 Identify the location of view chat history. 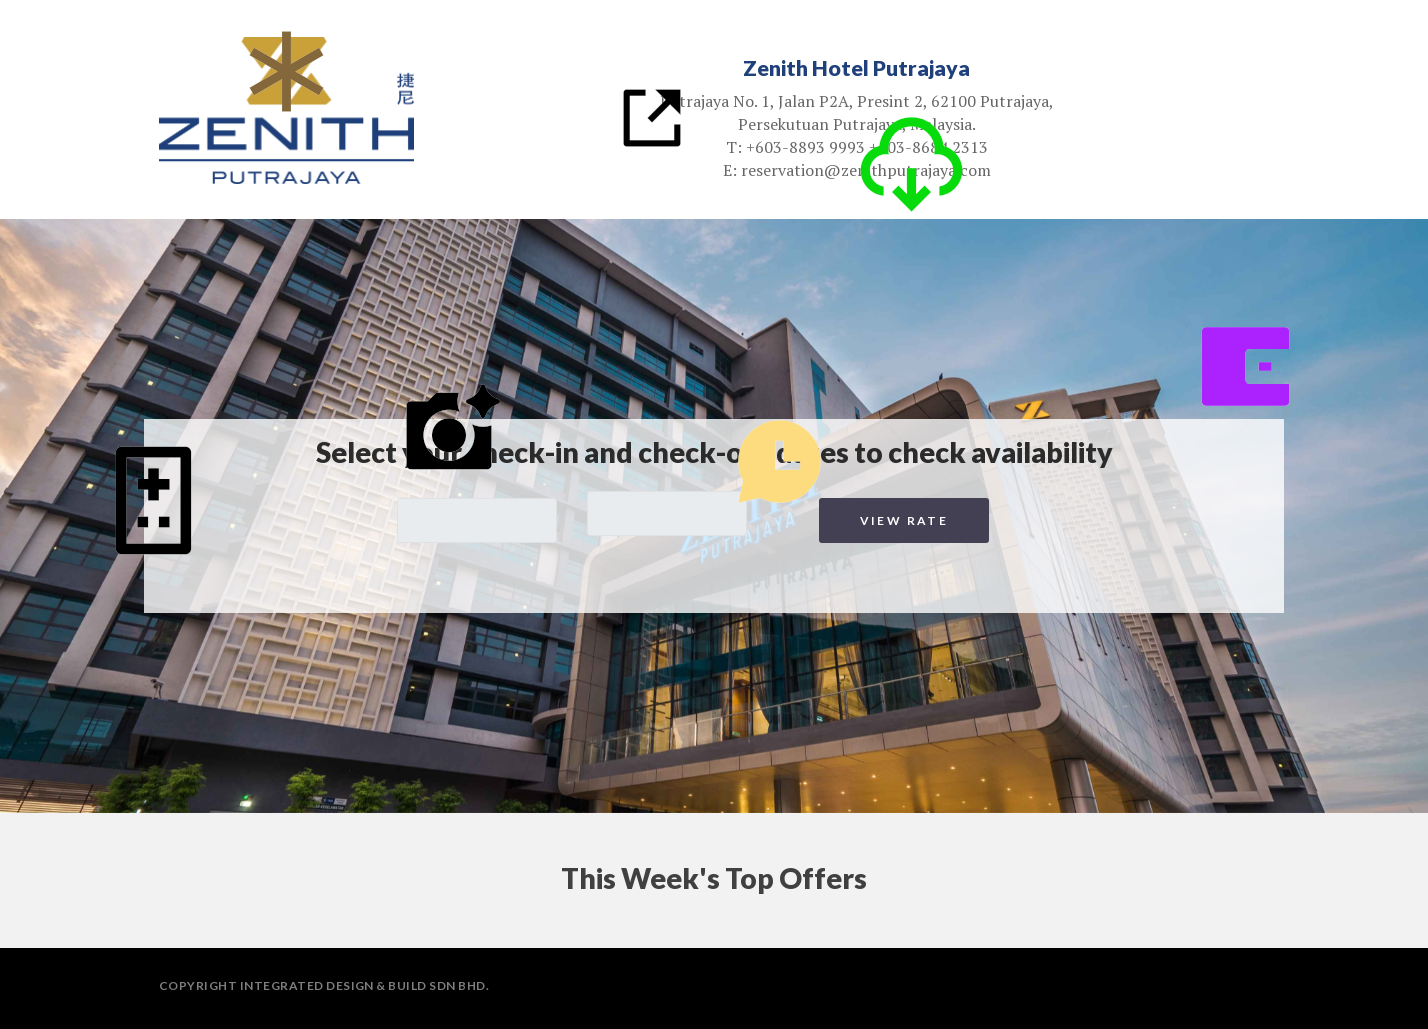
(779, 461).